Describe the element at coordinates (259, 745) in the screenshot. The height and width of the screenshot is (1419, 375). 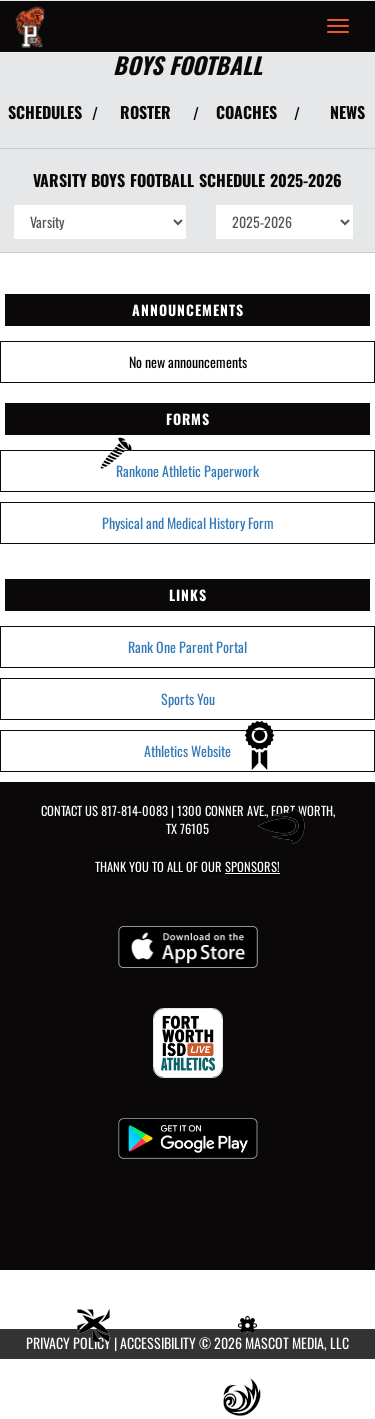
I see `view your achievements or awards` at that location.